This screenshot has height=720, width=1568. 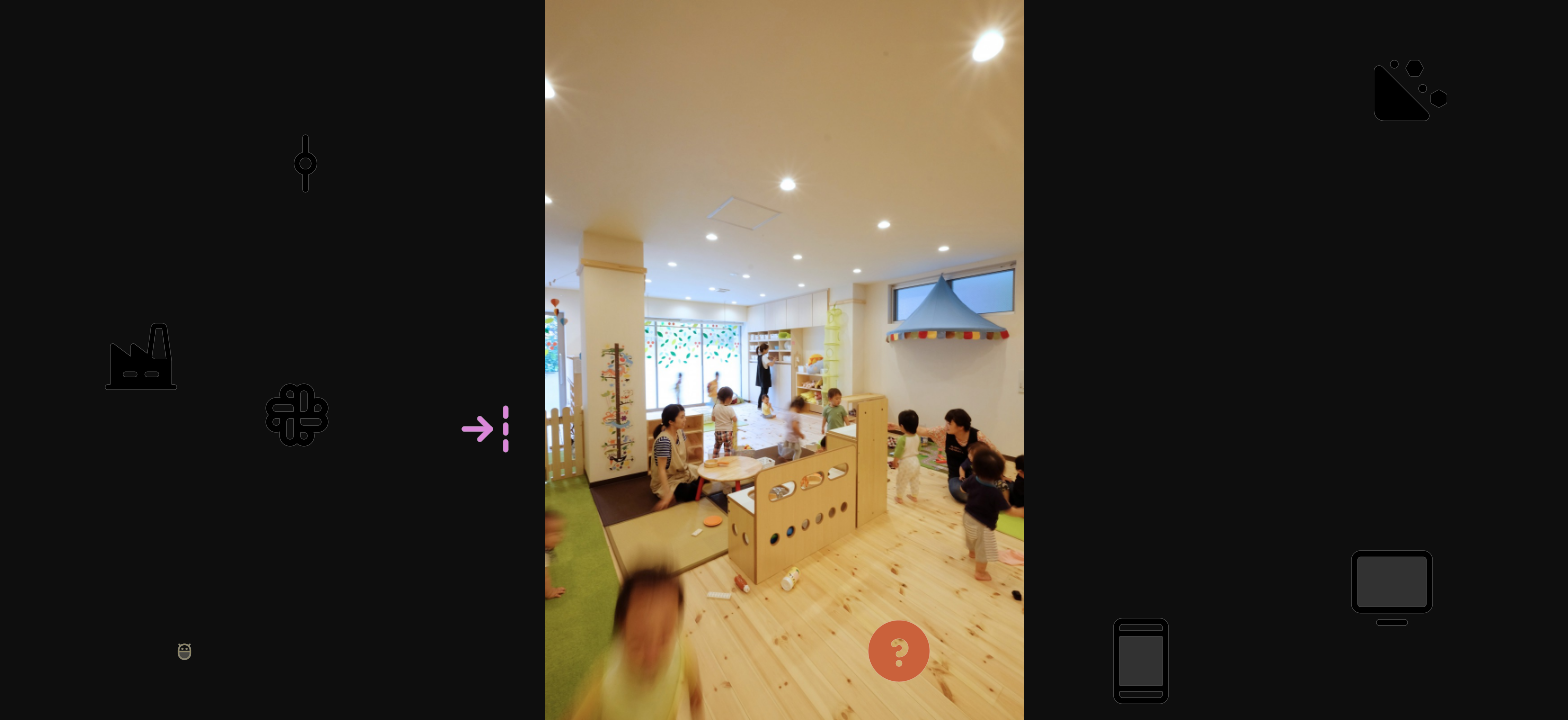 What do you see at coordinates (141, 359) in the screenshot?
I see `view manufacturing or production settings` at bounding box center [141, 359].